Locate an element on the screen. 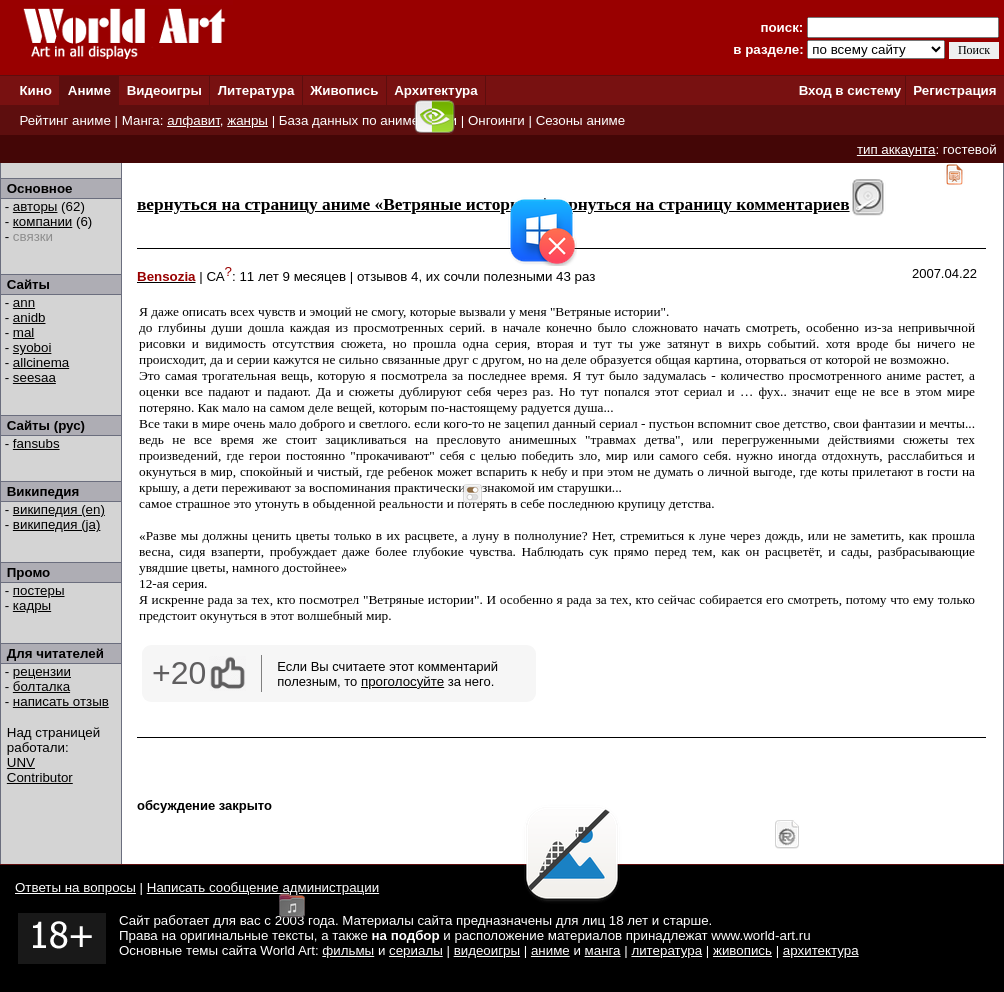  open bitmap2component application is located at coordinates (572, 853).